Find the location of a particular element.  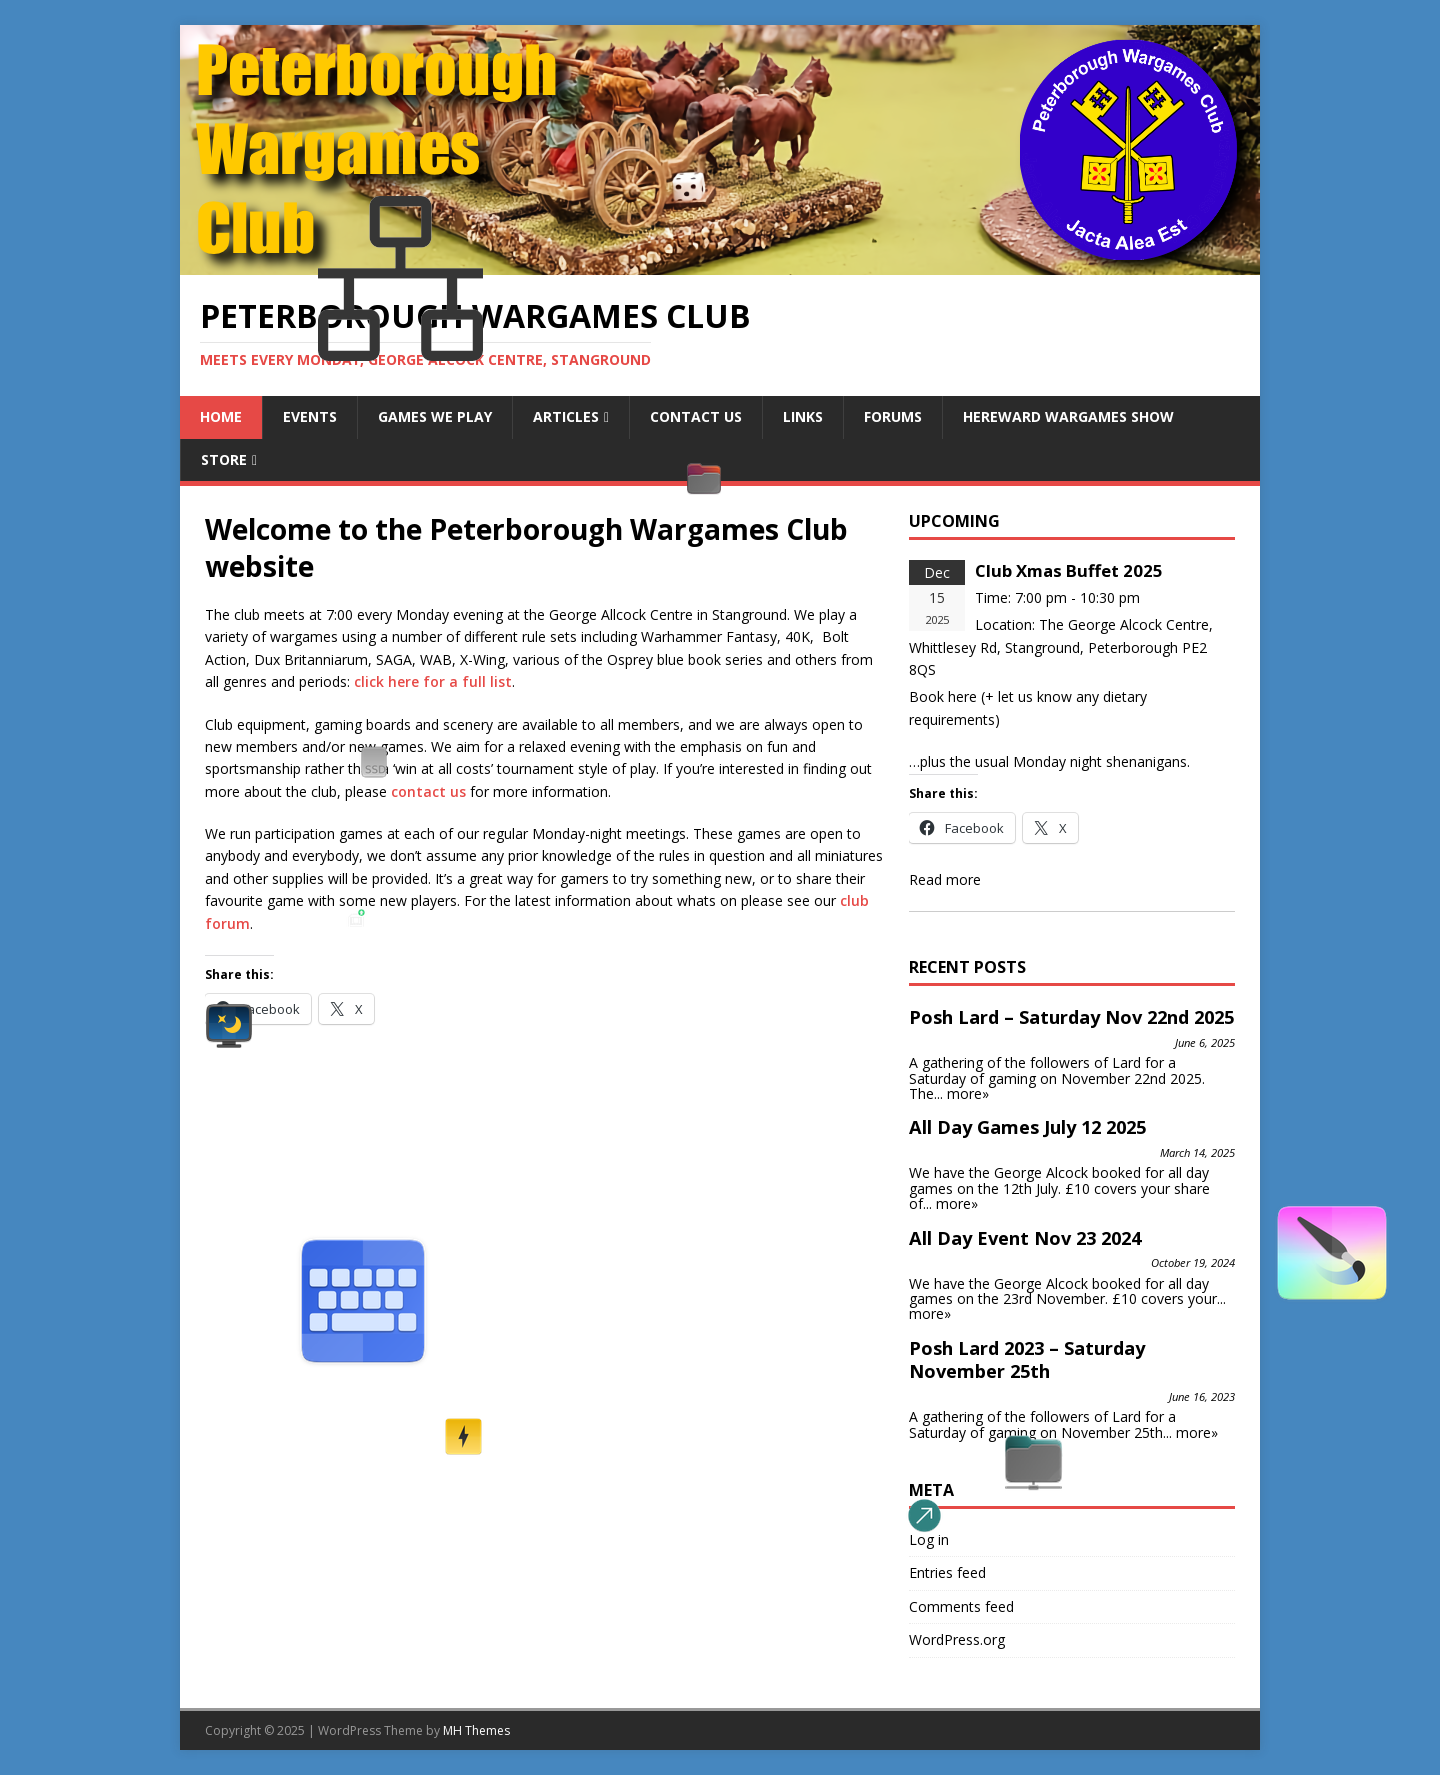

software updates are available is located at coordinates (356, 918).